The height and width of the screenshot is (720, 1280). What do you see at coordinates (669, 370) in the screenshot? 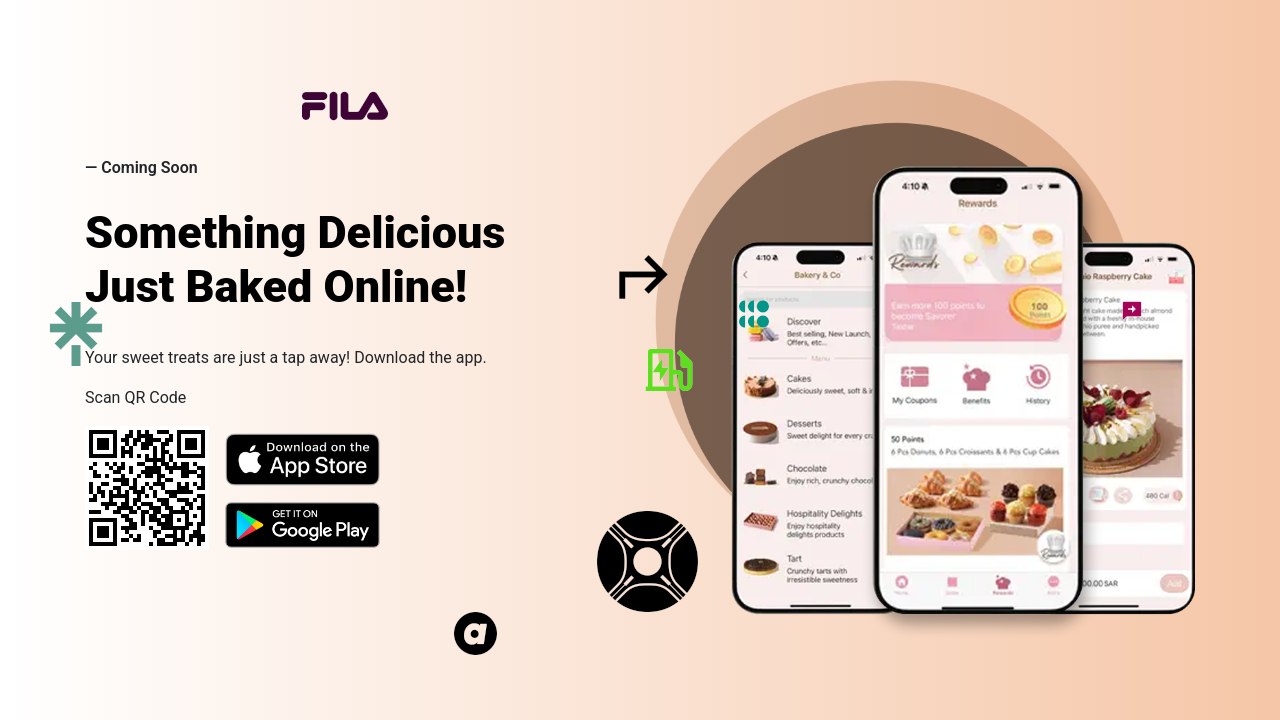
I see `find nearby electric vehicle charging stations` at bounding box center [669, 370].